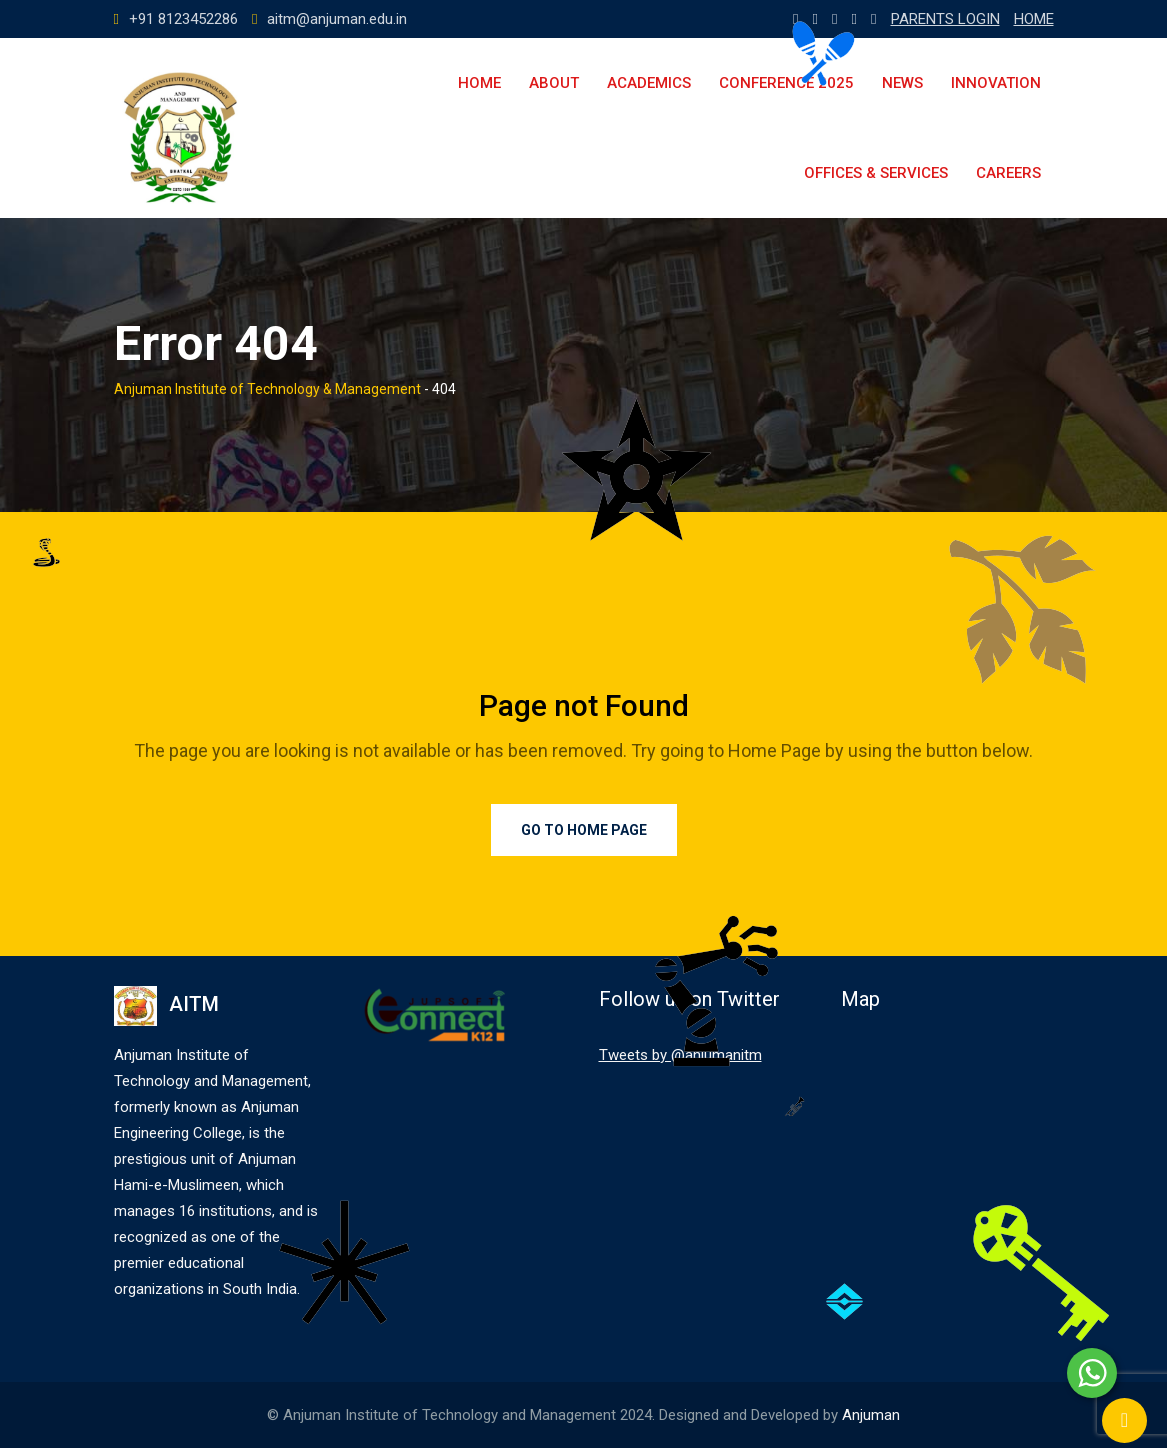 This screenshot has width=1167, height=1448. Describe the element at coordinates (794, 1106) in the screenshot. I see `play sound or audio notification` at that location.